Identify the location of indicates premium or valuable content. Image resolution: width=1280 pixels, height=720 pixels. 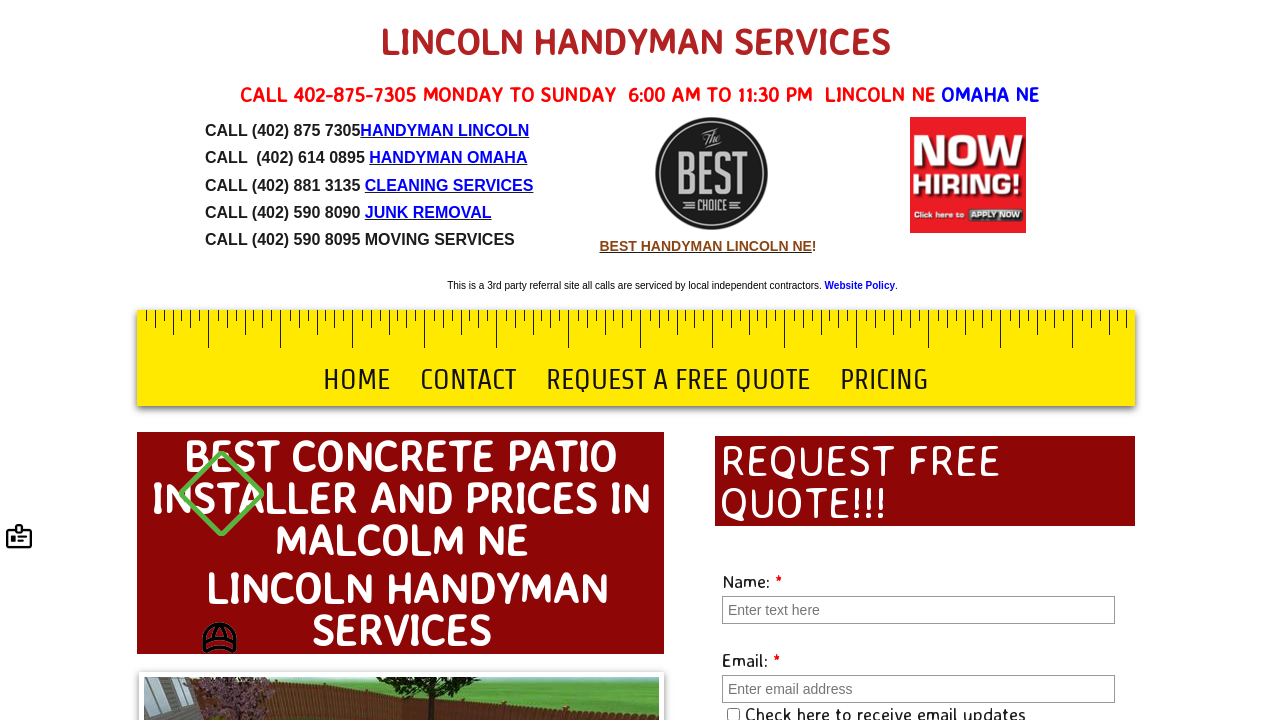
(221, 493).